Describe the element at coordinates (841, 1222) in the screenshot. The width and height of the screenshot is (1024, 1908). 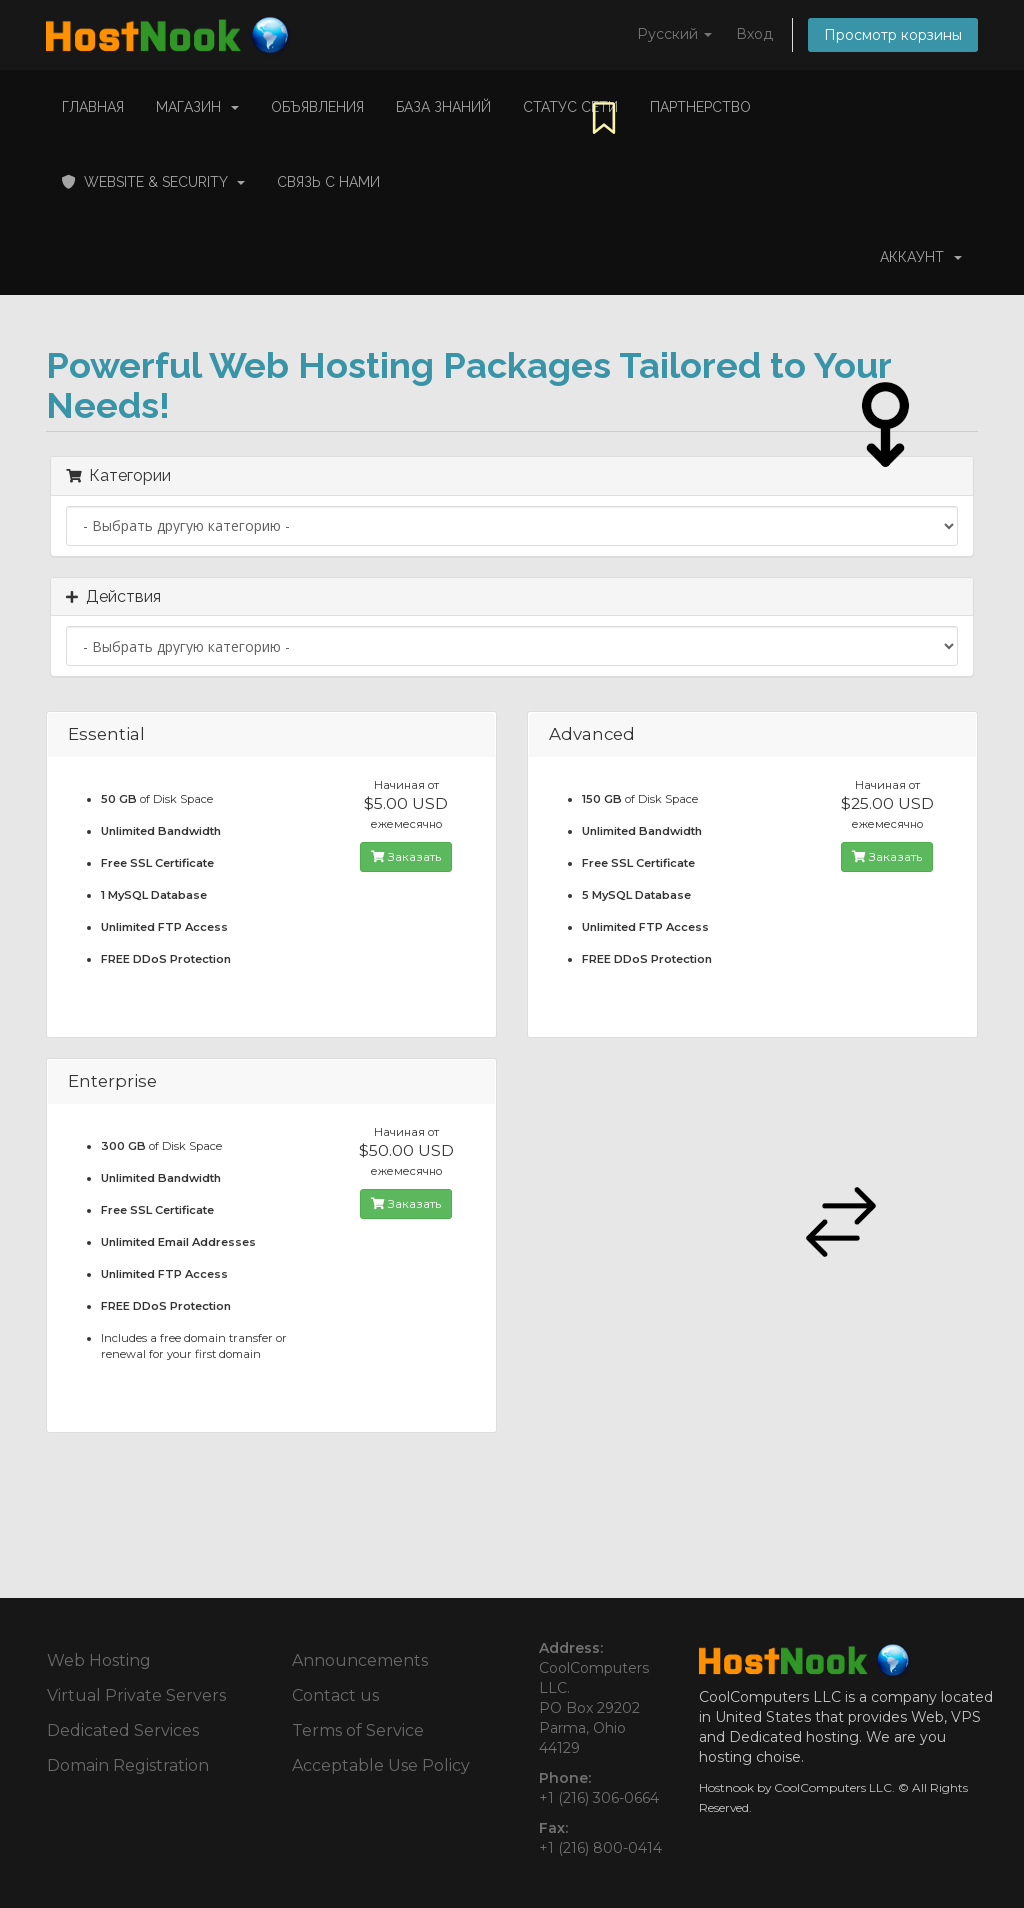
I see `swap or exchange items` at that location.